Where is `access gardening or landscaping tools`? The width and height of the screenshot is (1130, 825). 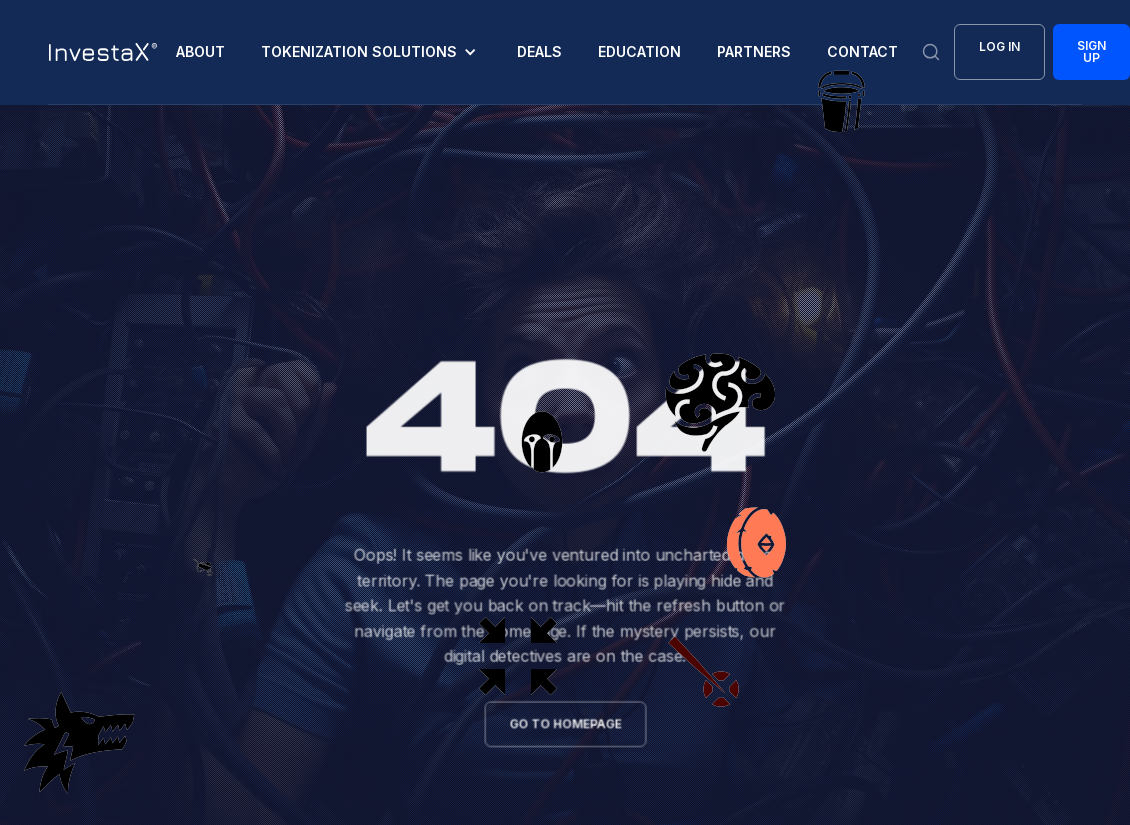
access gardening or landscaping tools is located at coordinates (202, 567).